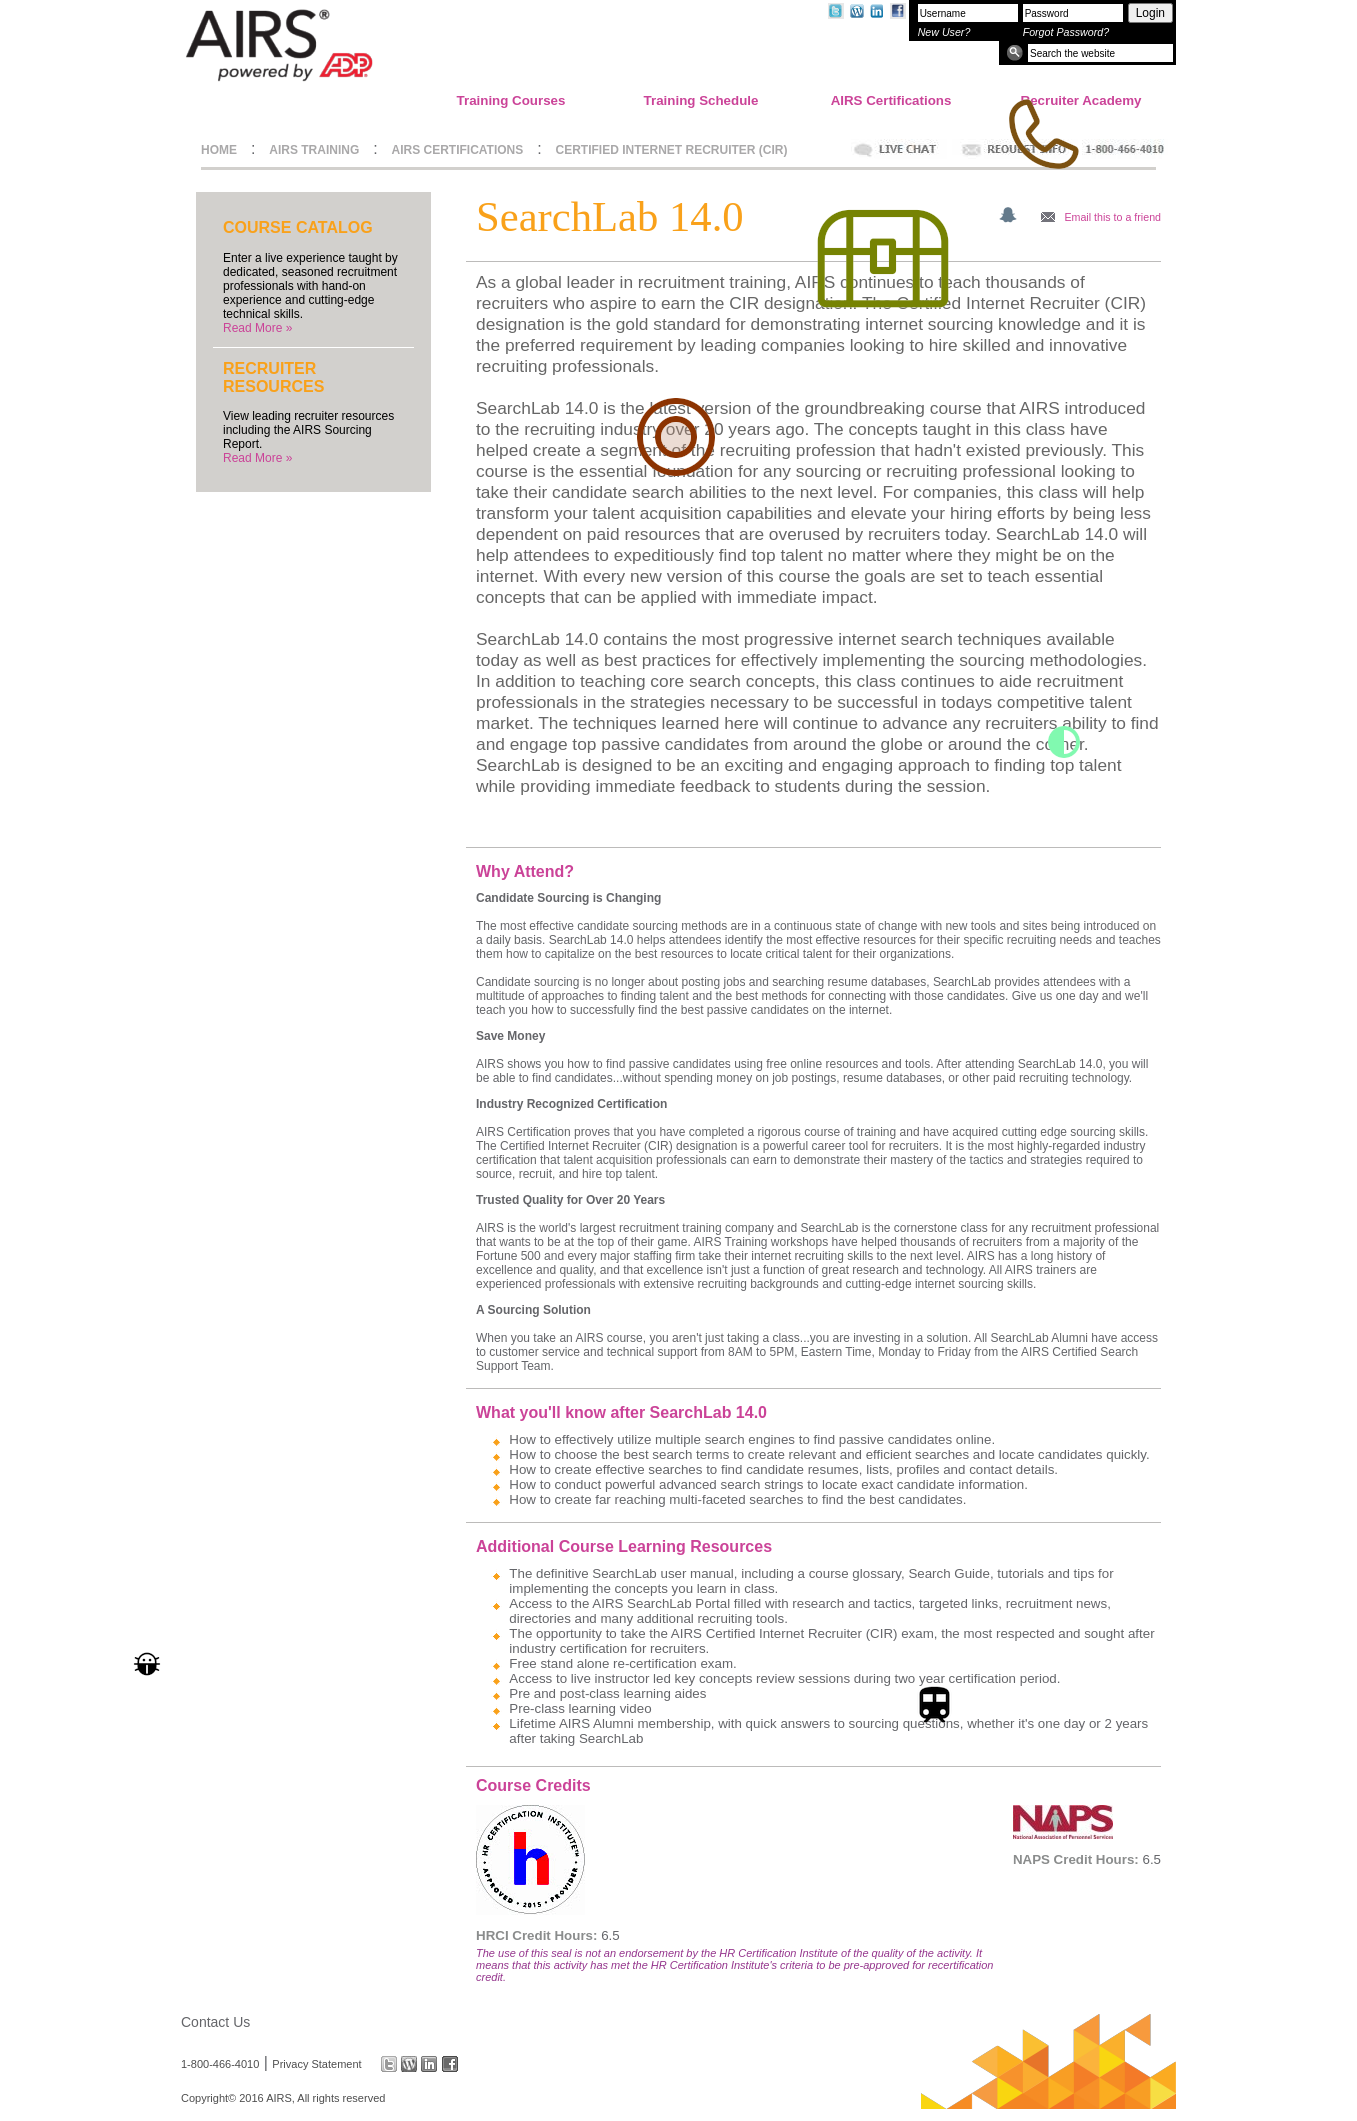 The width and height of the screenshot is (1357, 2121). I want to click on access your rewards or collectibles, so click(883, 261).